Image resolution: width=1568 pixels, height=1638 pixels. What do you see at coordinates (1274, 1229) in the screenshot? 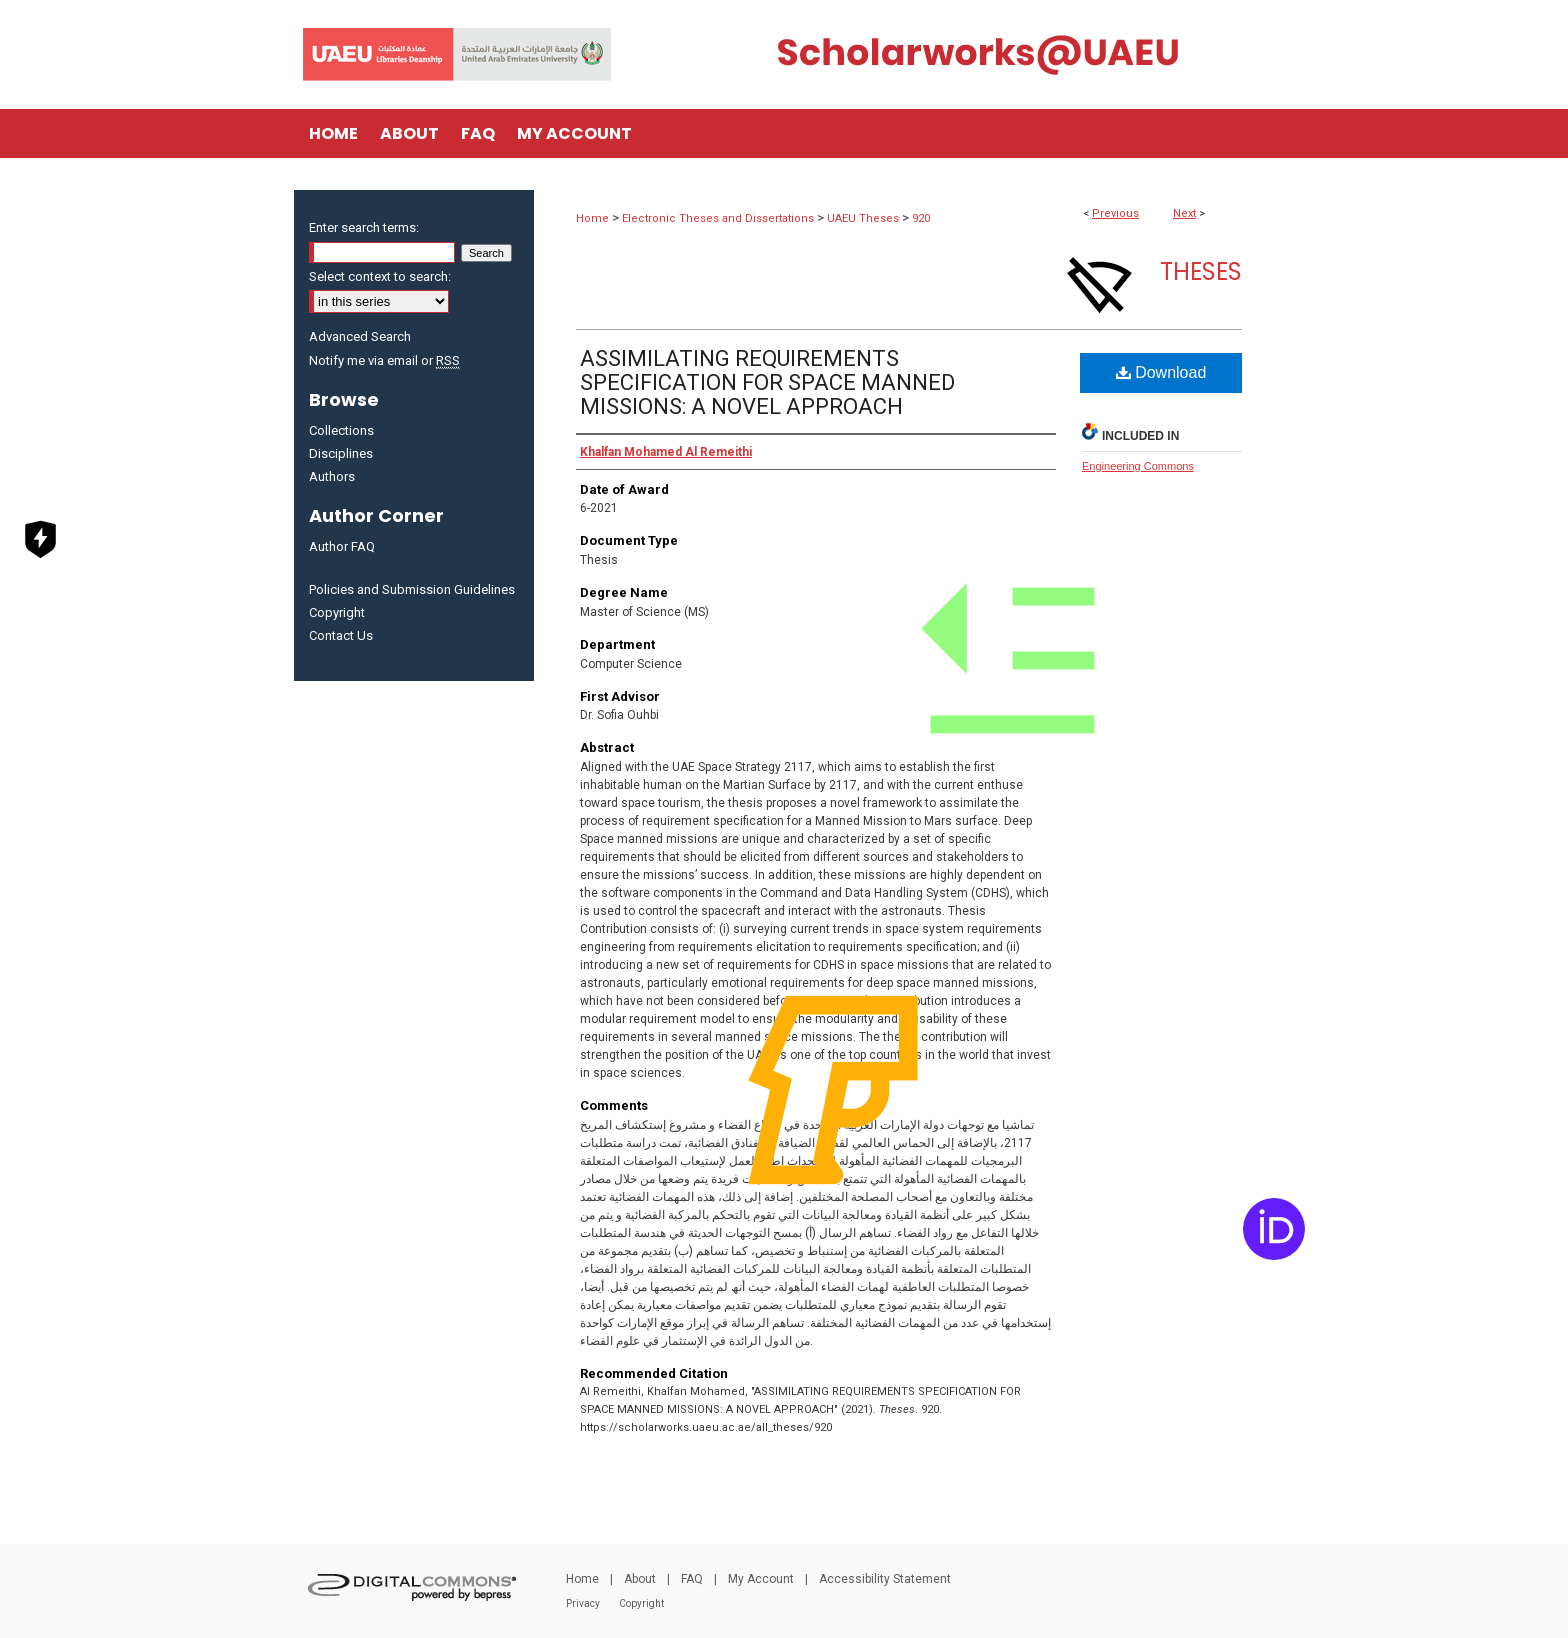
I see `link to ORCID researcher profile` at bounding box center [1274, 1229].